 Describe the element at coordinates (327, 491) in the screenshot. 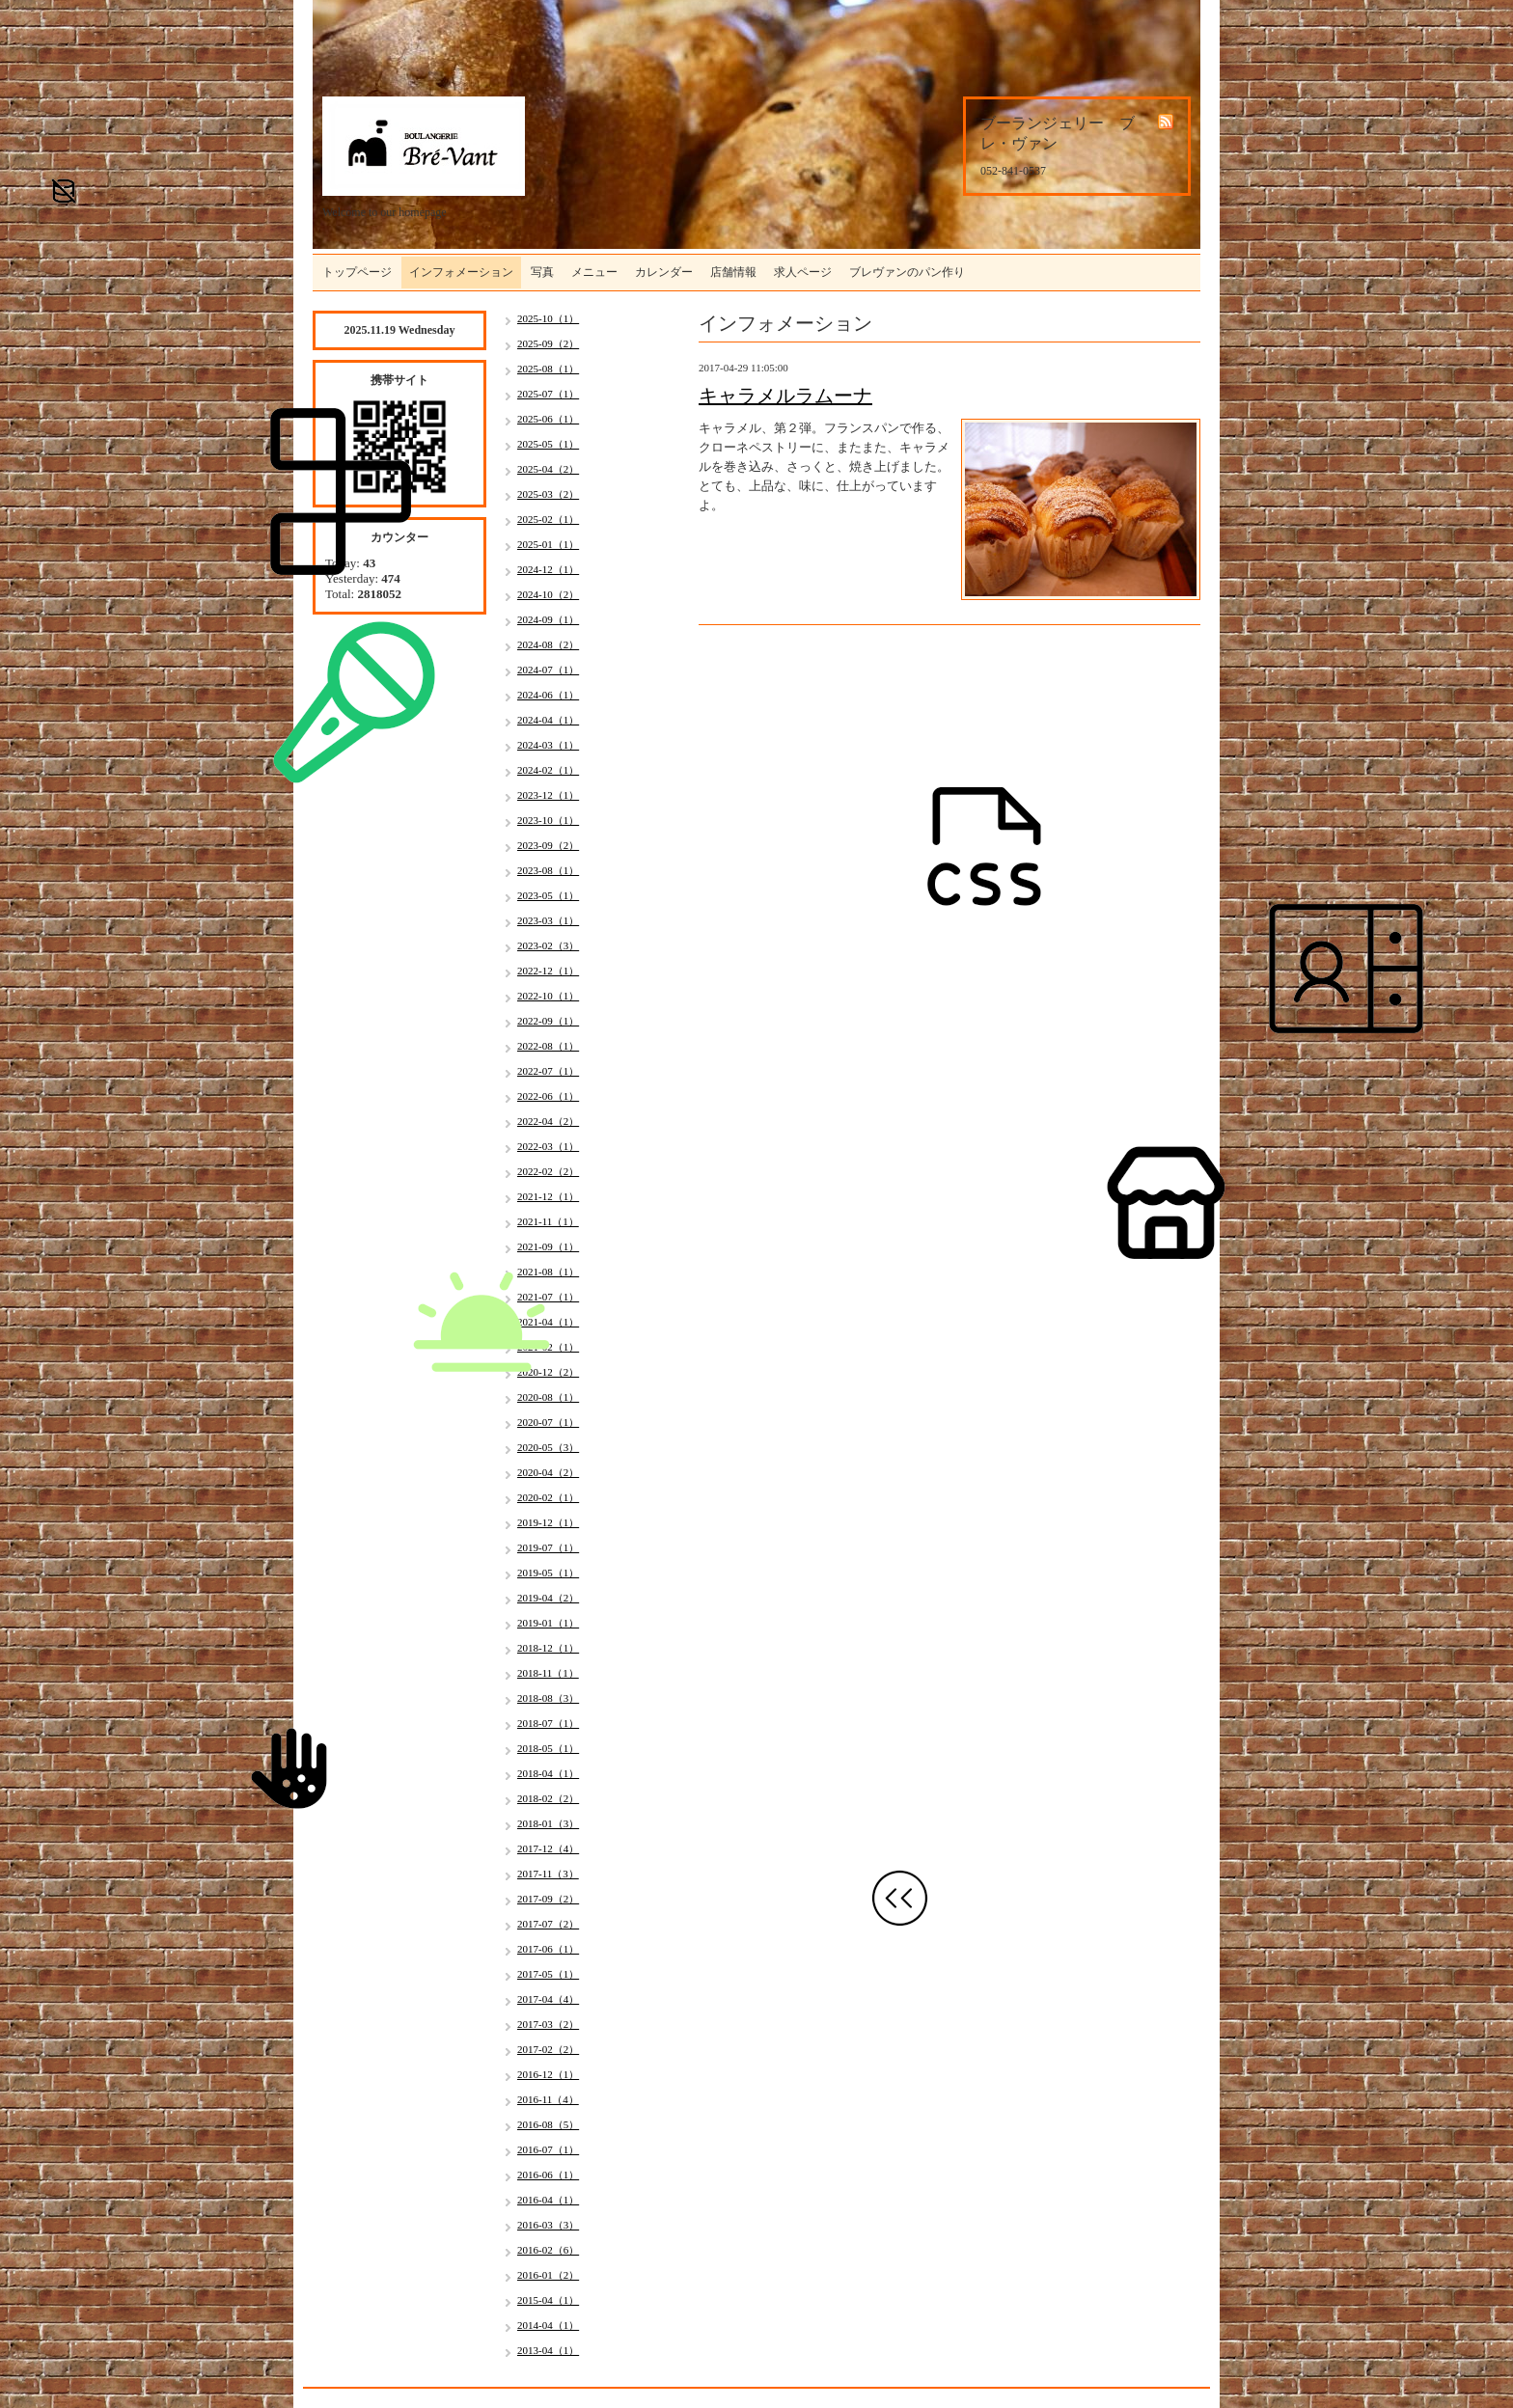

I see `open Replit coding environment` at that location.